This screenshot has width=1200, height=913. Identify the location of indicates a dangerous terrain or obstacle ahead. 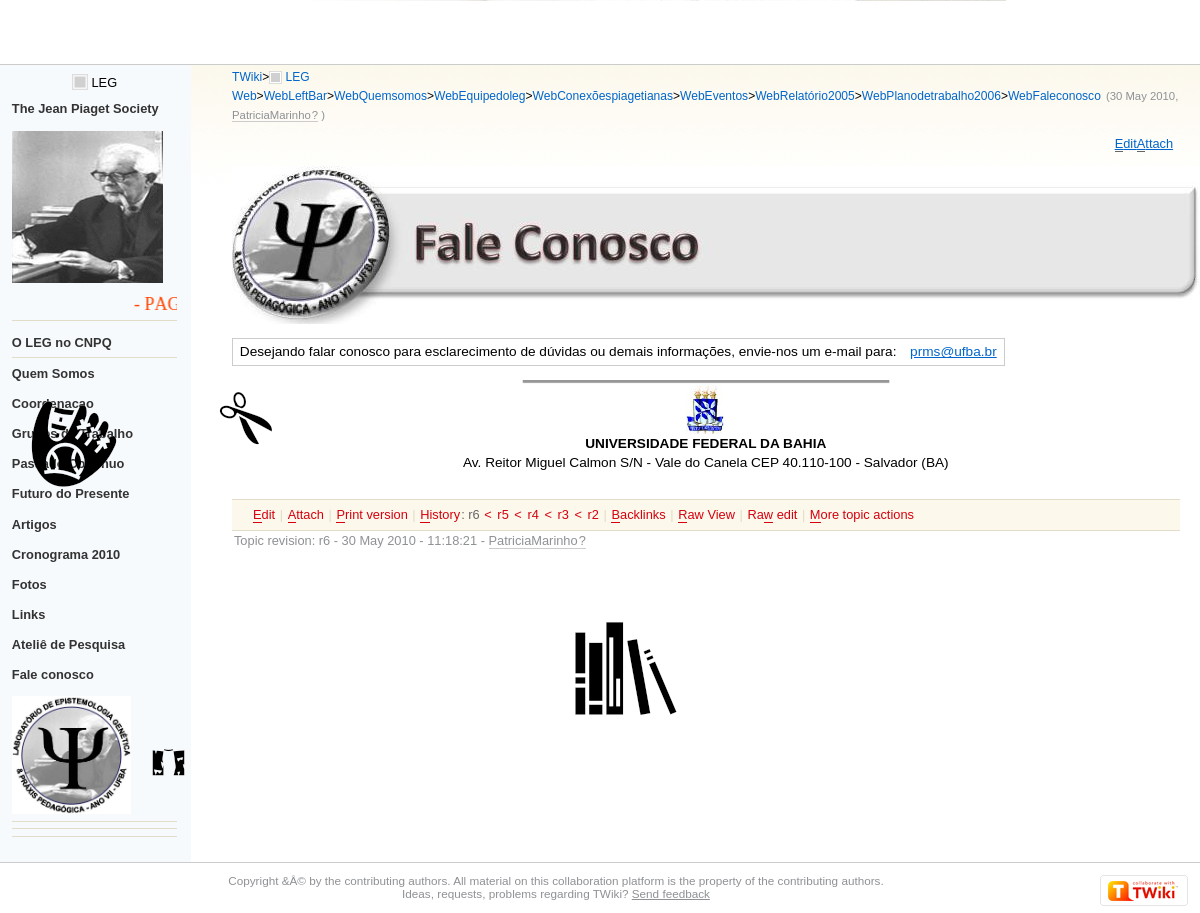
(168, 759).